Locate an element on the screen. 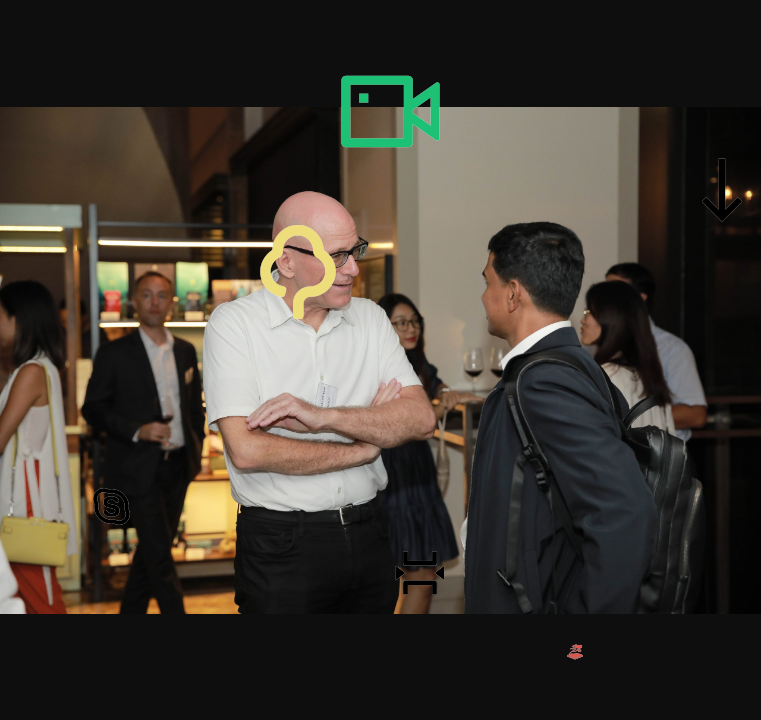 The height and width of the screenshot is (720, 761). open the gumtree app is located at coordinates (298, 272).